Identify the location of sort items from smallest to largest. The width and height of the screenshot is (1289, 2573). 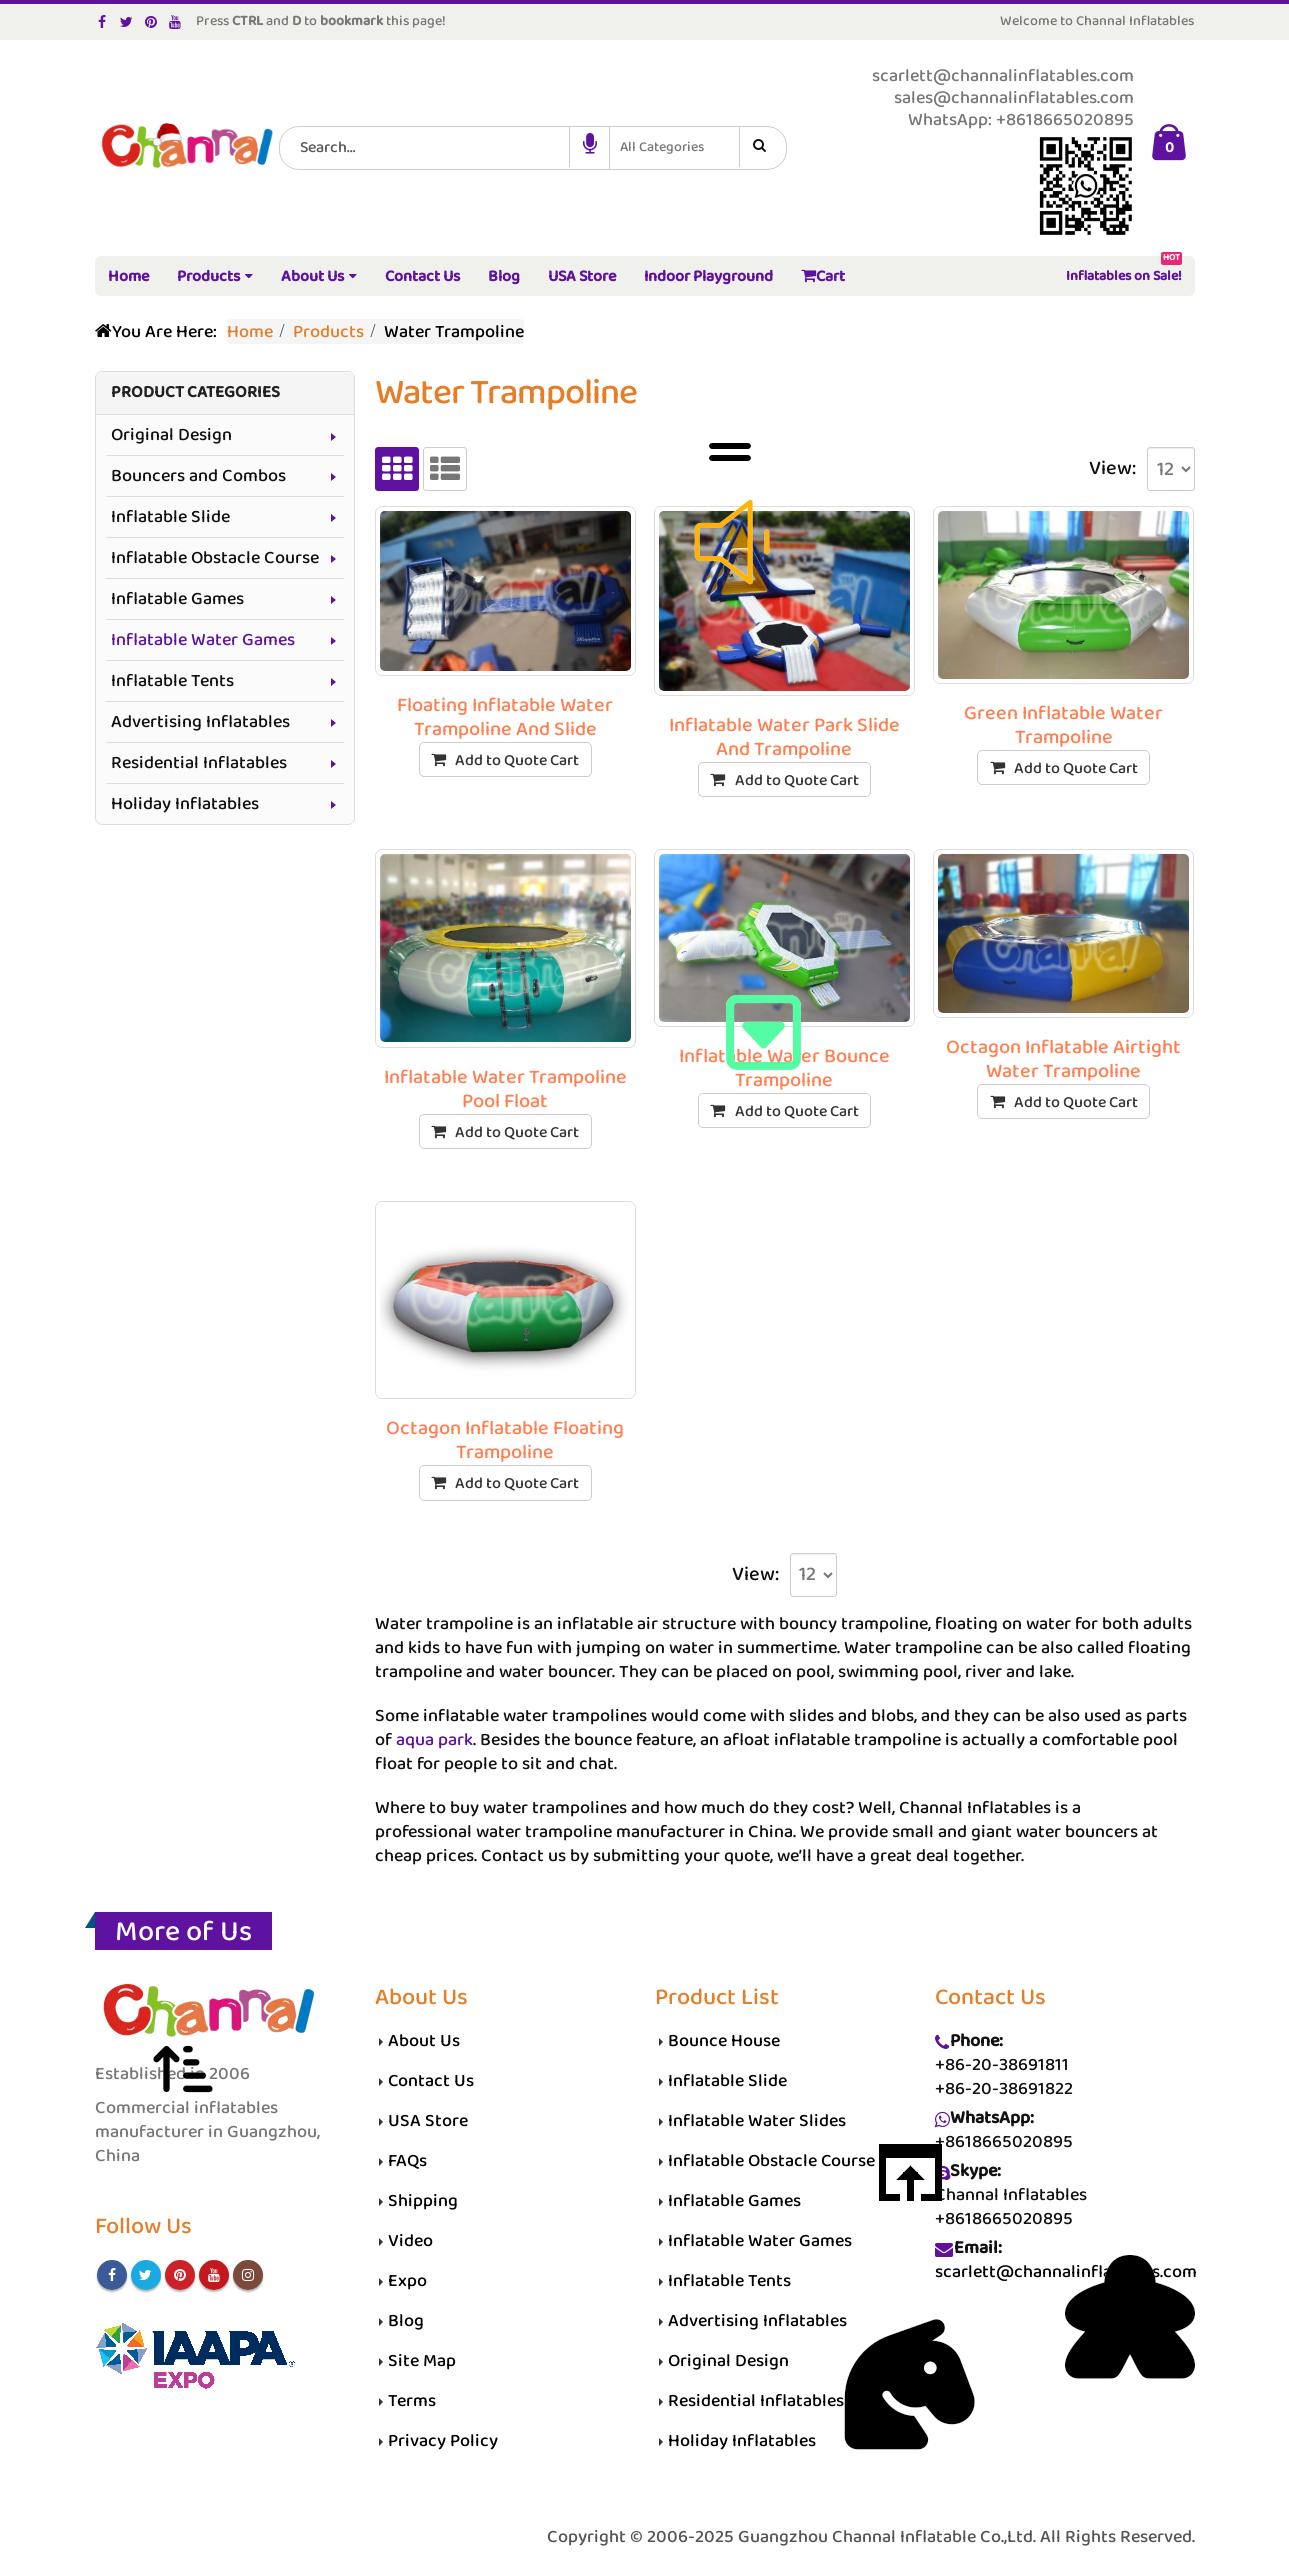
(183, 2069).